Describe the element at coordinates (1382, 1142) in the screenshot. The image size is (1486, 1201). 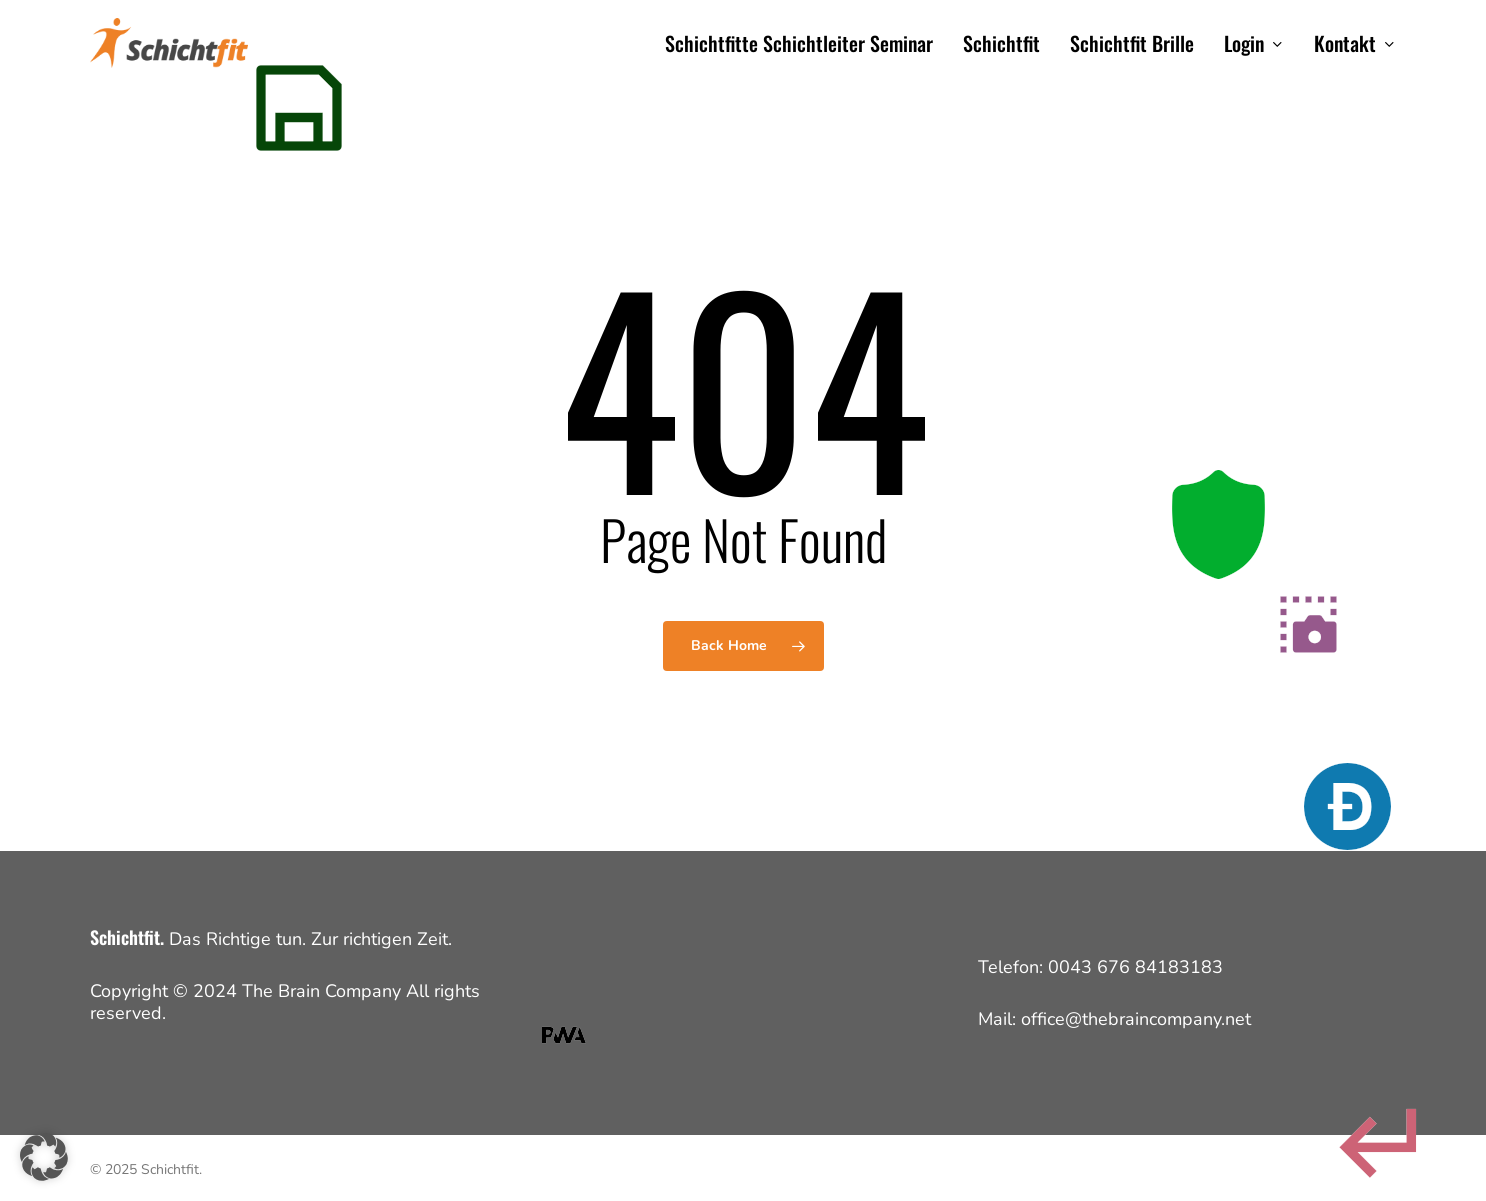
I see `return or go back to previous step` at that location.